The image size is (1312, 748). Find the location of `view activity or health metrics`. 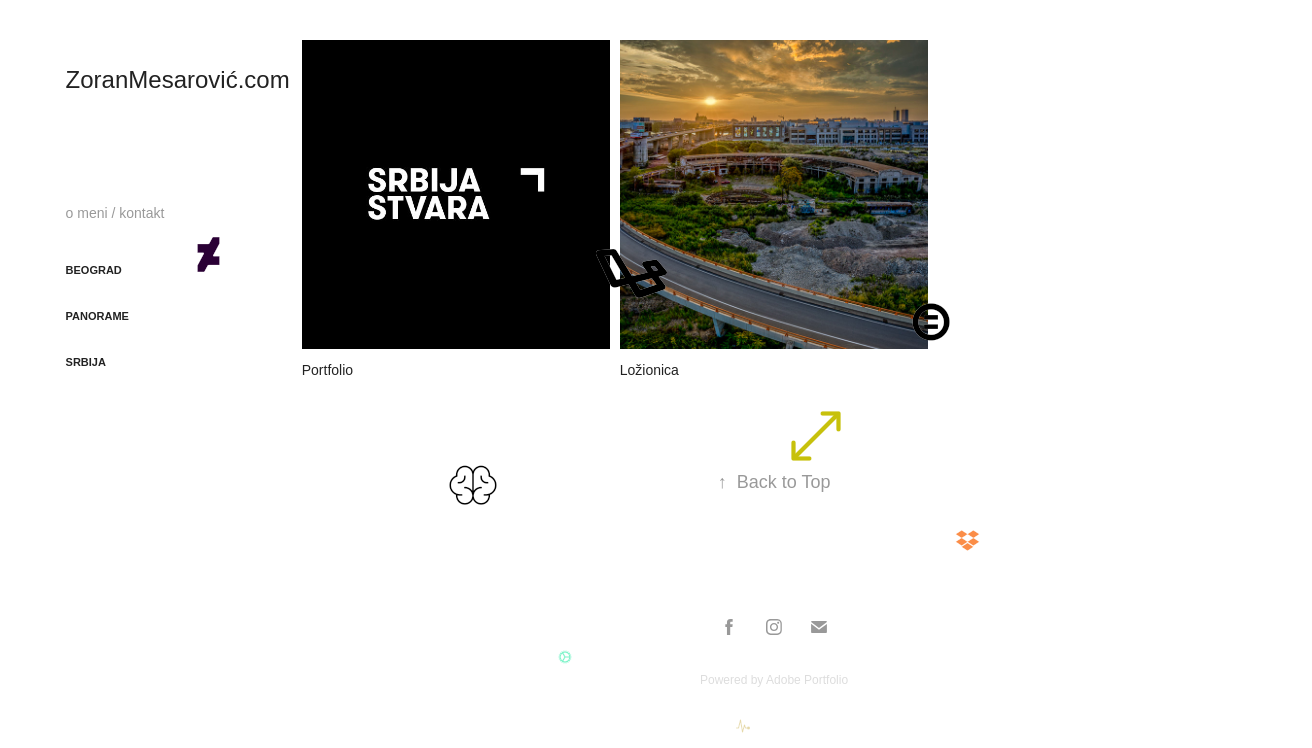

view activity or health metrics is located at coordinates (743, 726).